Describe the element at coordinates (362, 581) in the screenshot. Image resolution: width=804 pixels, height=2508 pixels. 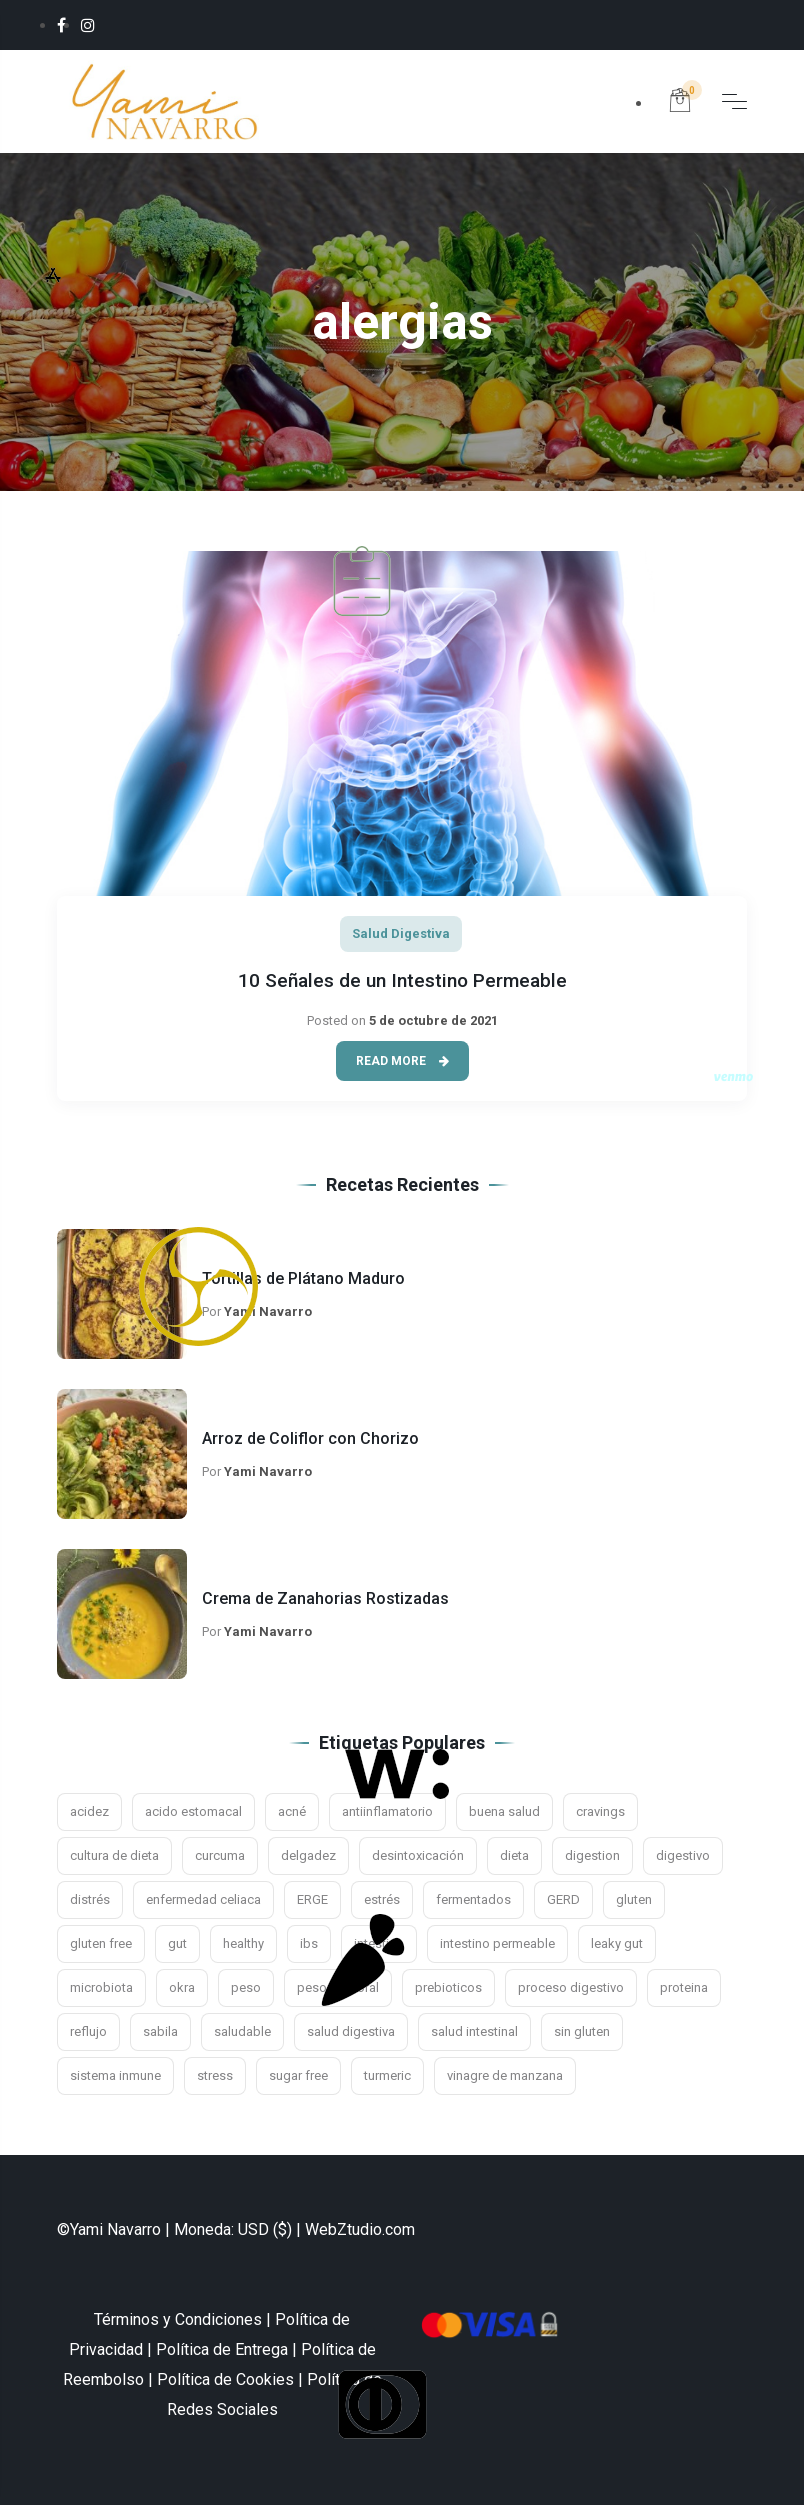
I see `react hook form library logo` at that location.